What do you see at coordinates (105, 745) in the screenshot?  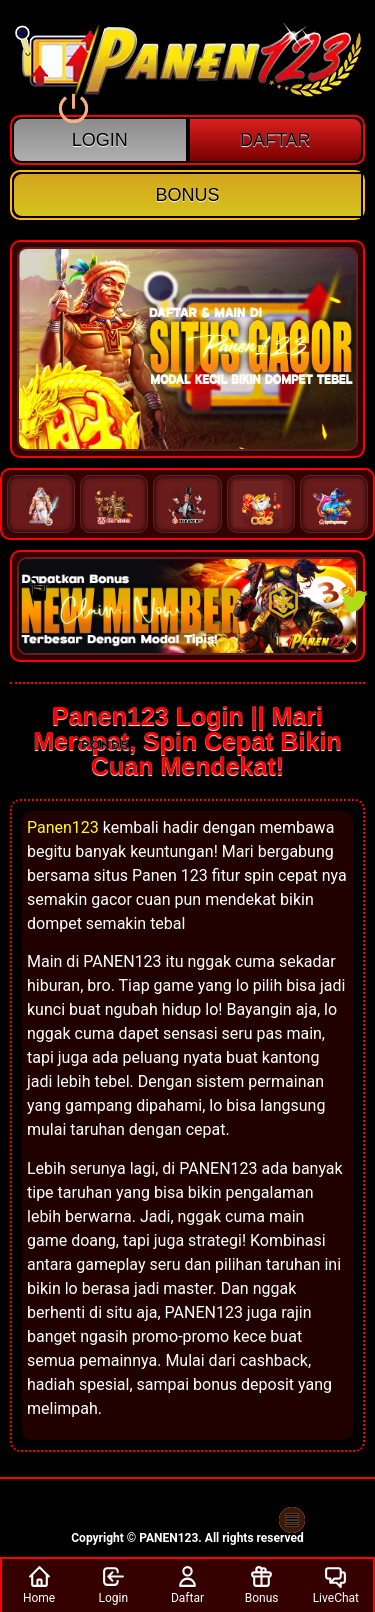 I see `visit pond5 stock media marketplace` at bounding box center [105, 745].